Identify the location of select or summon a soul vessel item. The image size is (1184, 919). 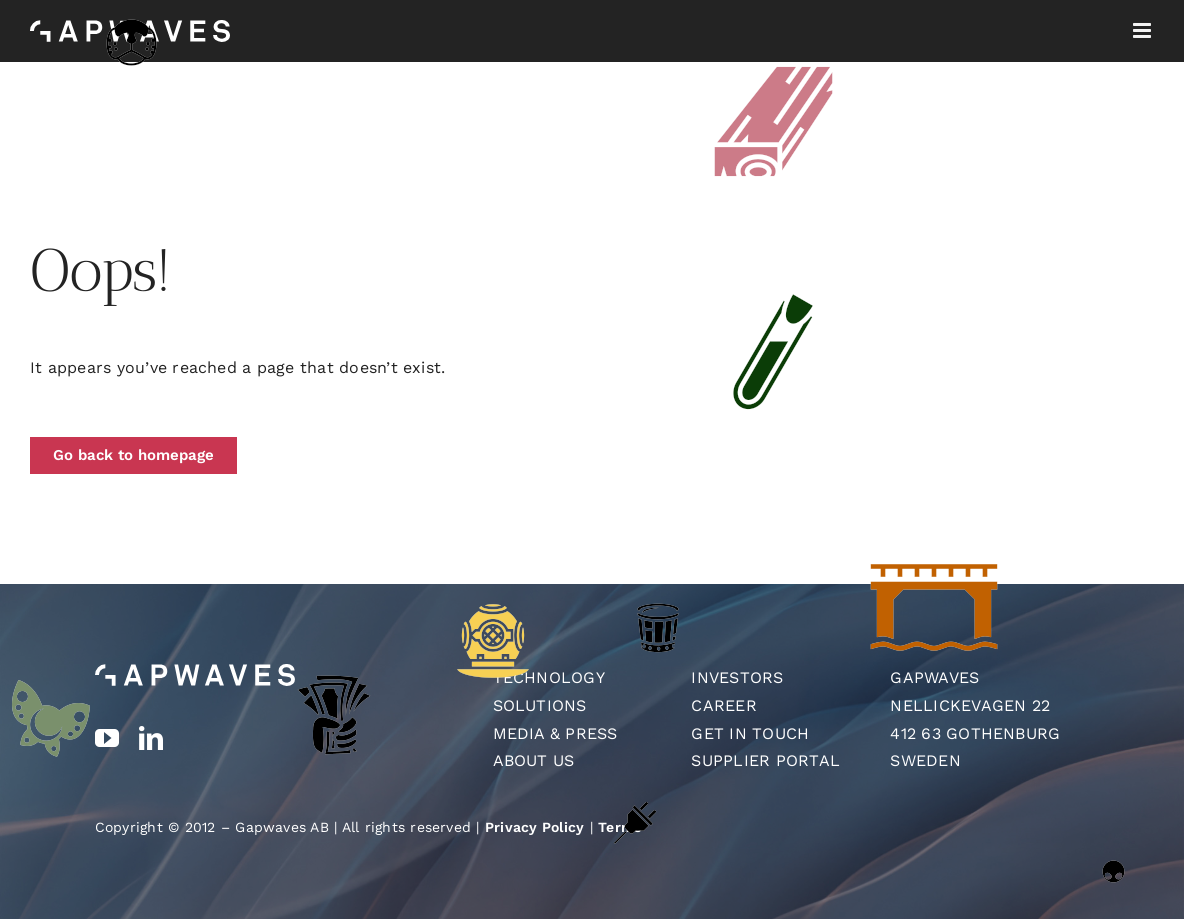
(1113, 871).